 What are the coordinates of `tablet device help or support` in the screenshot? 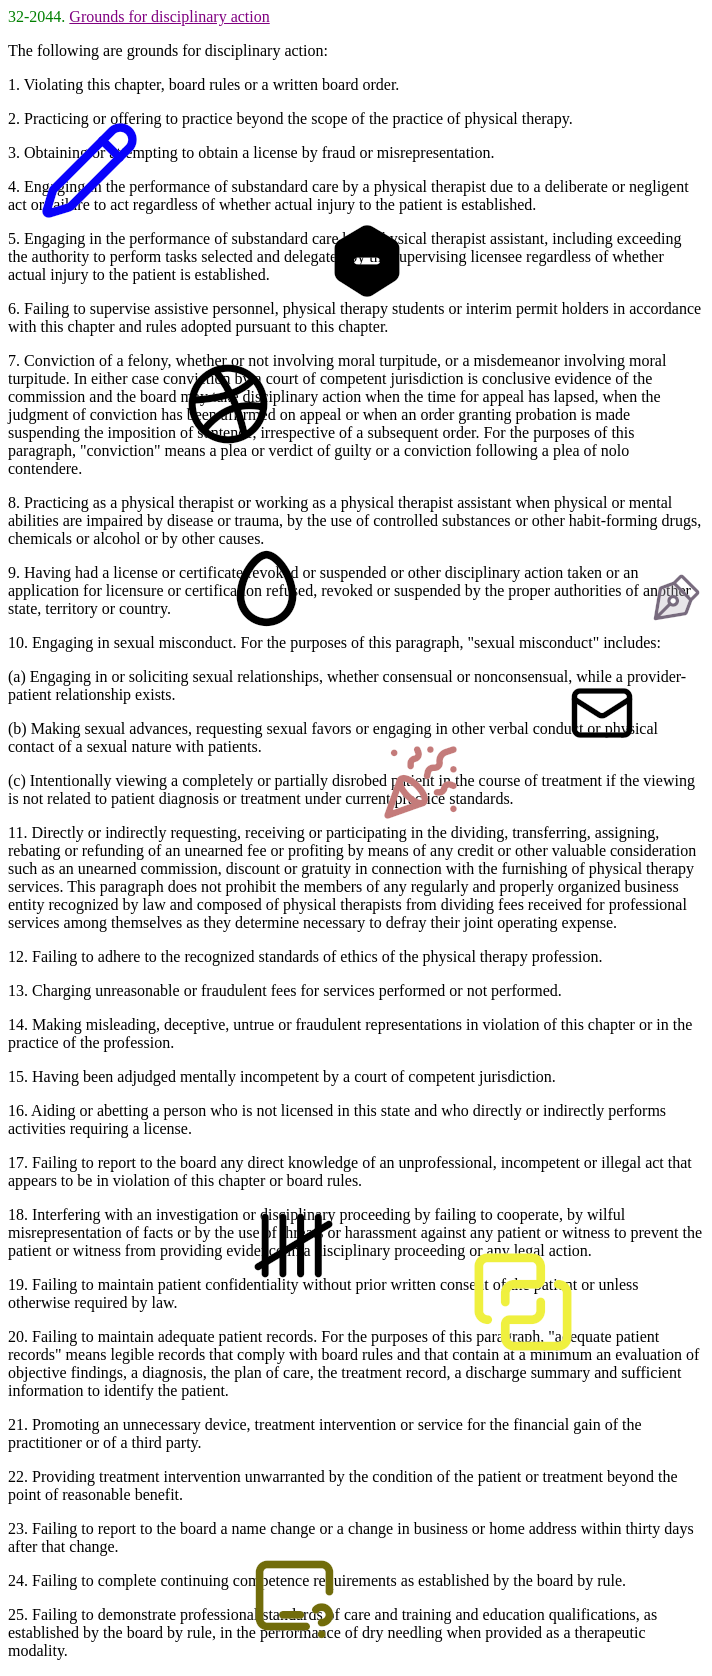 It's located at (294, 1595).